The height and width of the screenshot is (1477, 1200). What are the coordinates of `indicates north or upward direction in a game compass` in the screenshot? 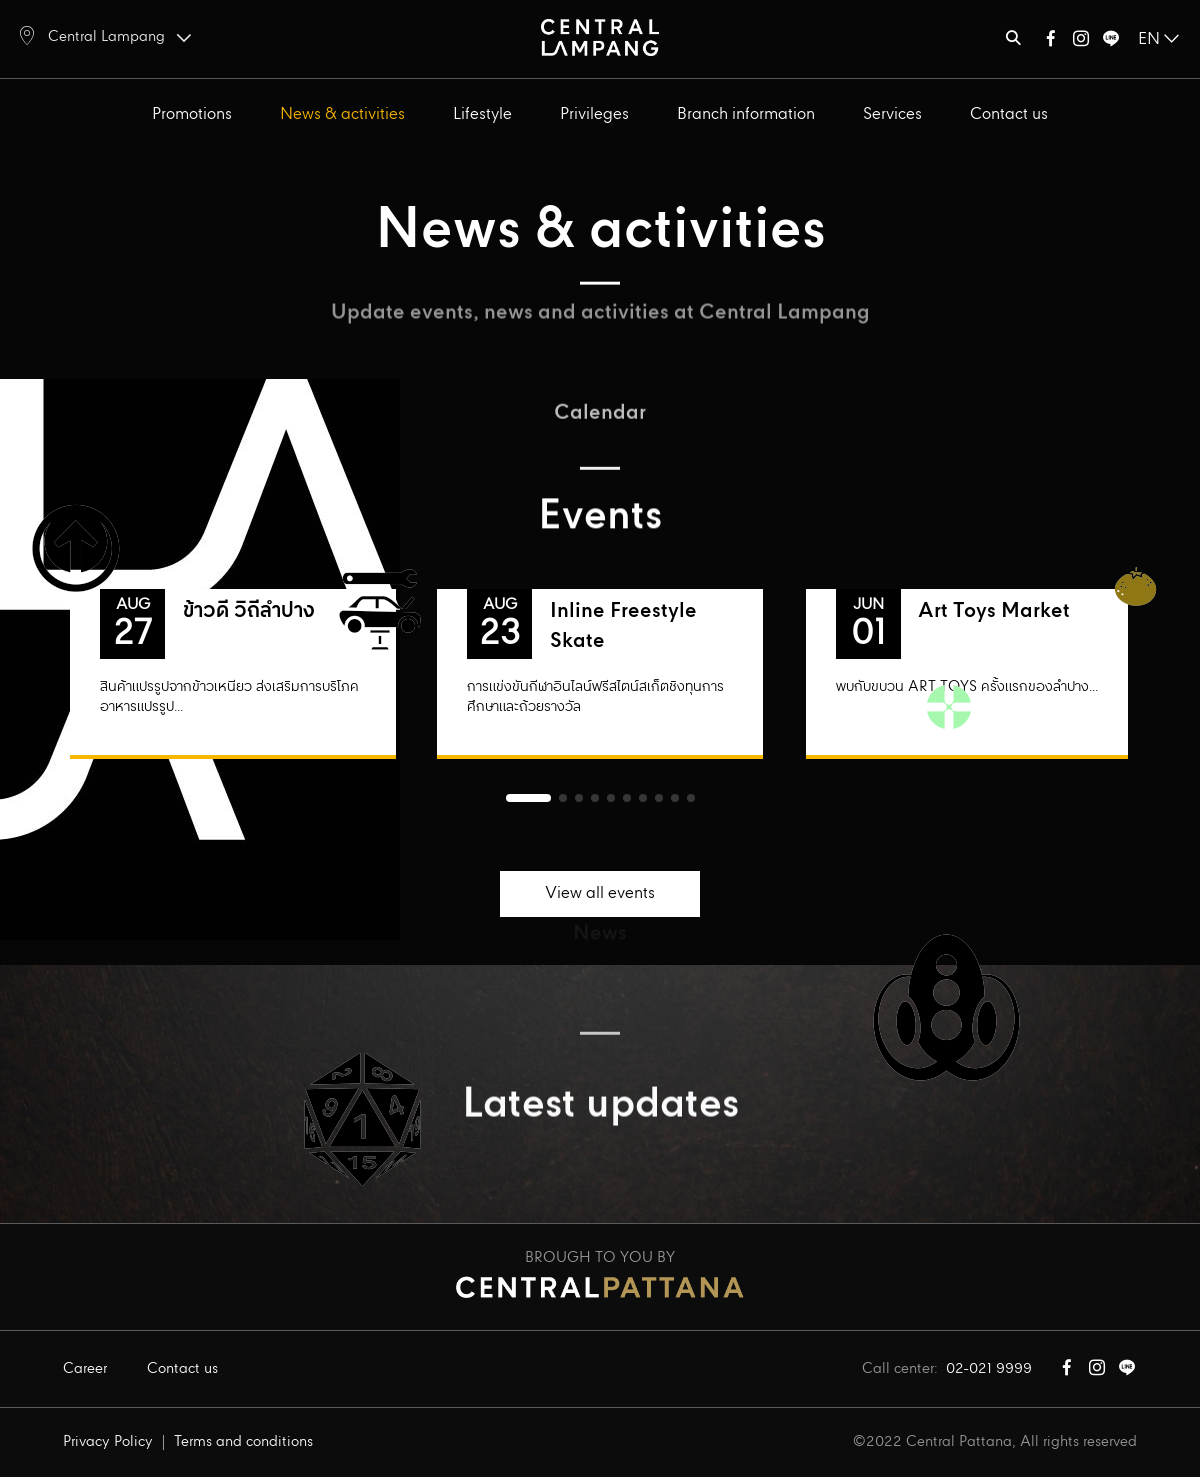 It's located at (76, 549).